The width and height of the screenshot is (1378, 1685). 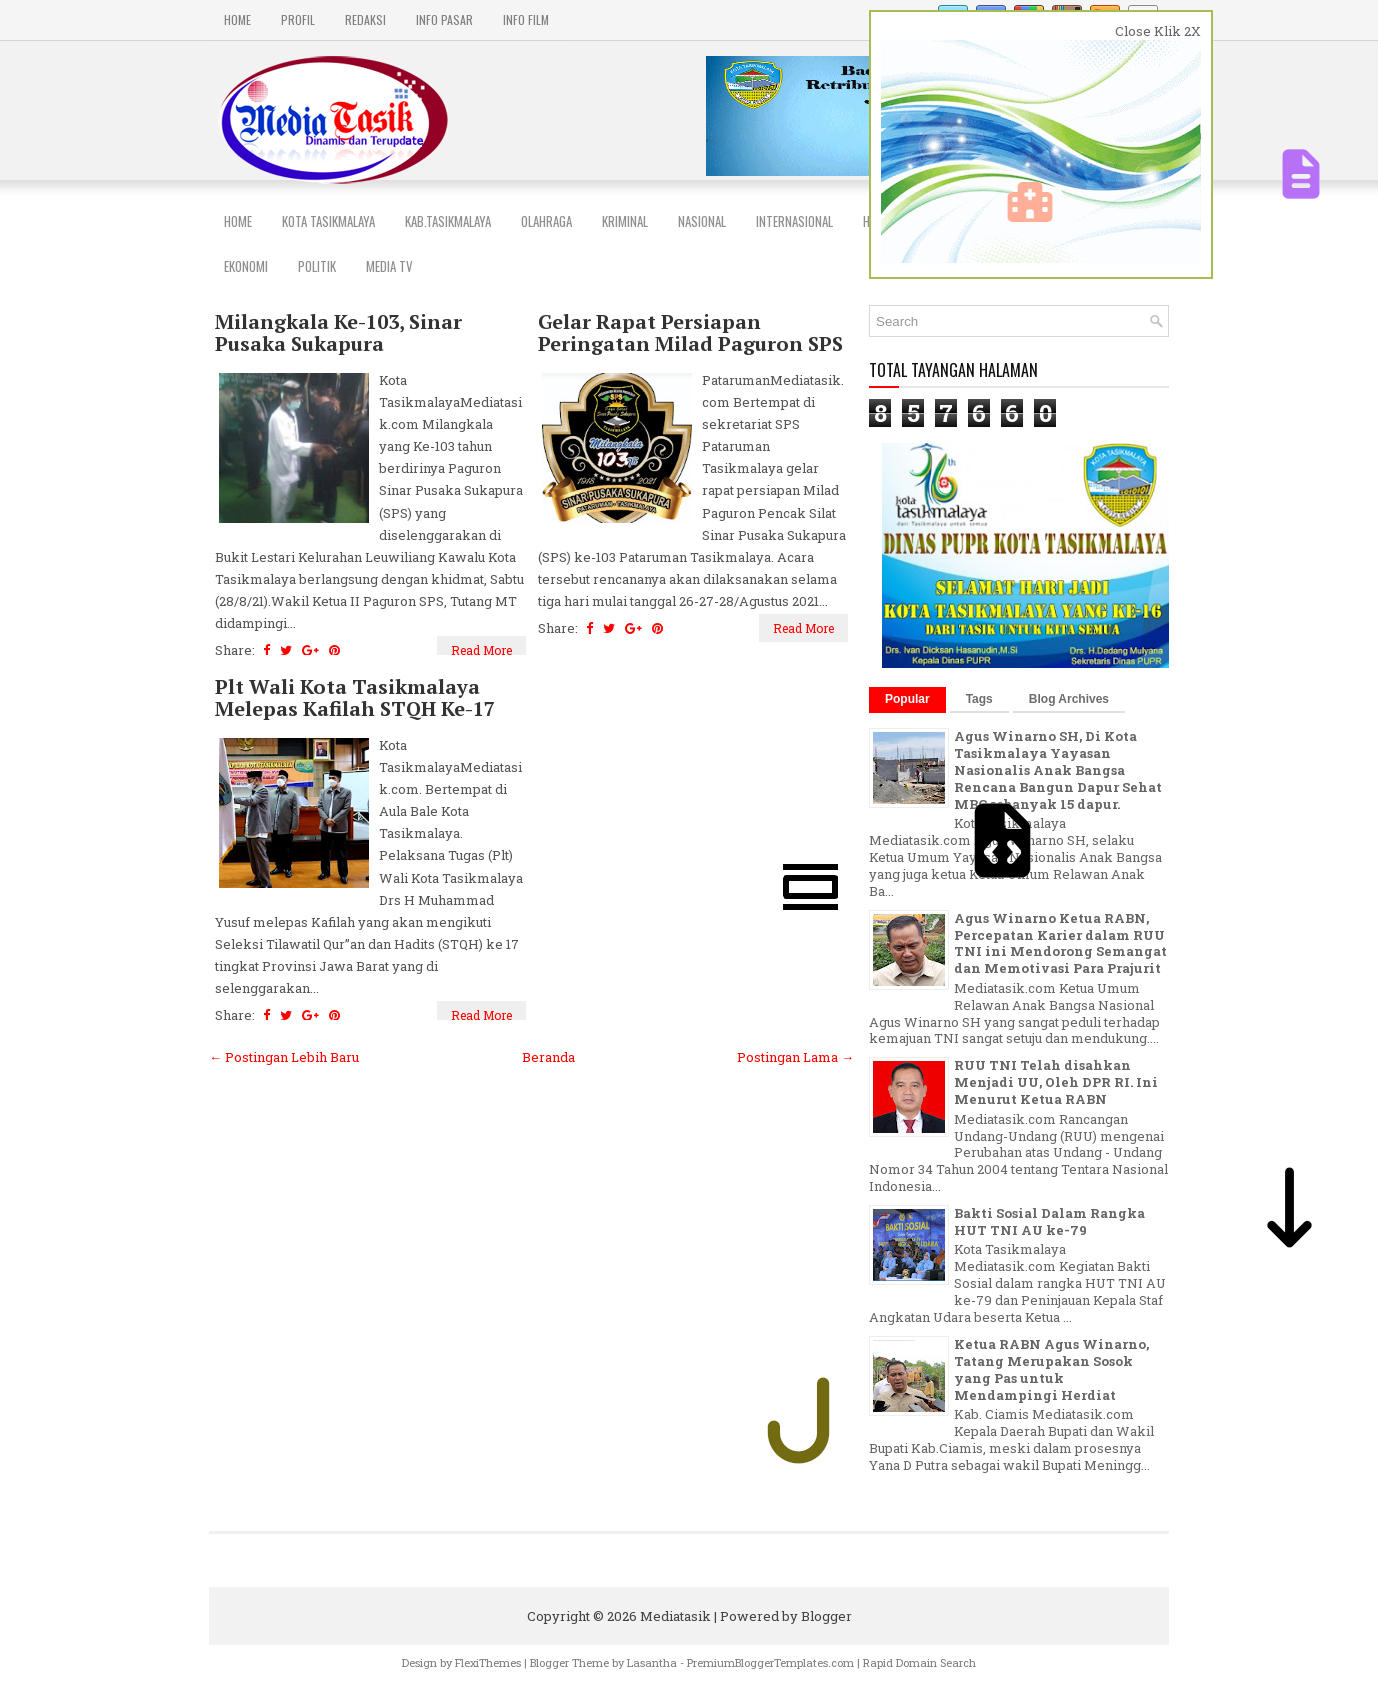 I want to click on view source code file, so click(x=1002, y=840).